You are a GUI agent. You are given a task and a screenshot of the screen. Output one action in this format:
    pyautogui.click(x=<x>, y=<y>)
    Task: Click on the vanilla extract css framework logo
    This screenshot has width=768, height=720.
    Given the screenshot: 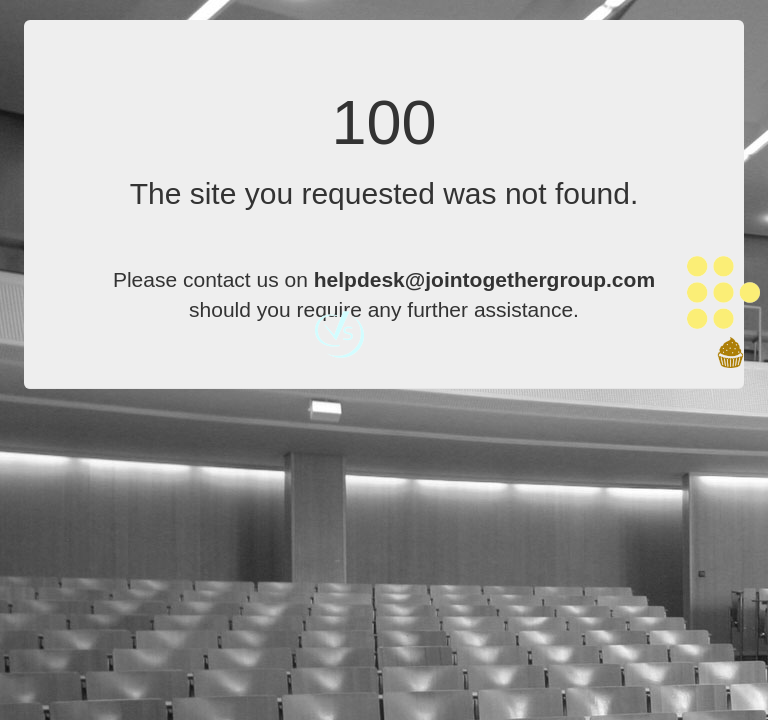 What is the action you would take?
    pyautogui.click(x=730, y=352)
    